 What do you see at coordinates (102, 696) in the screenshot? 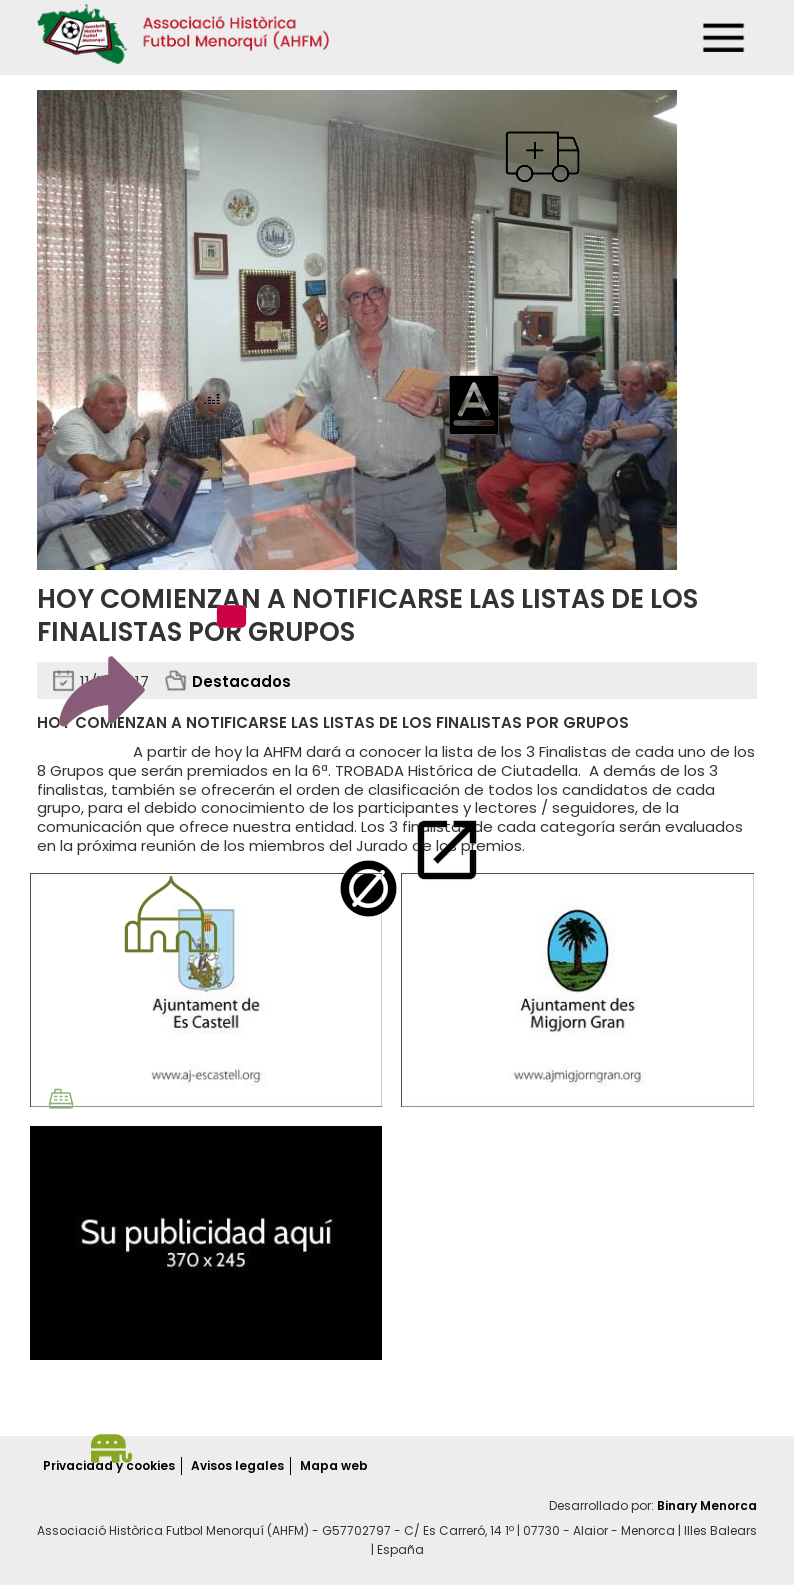
I see `share content with others` at bounding box center [102, 696].